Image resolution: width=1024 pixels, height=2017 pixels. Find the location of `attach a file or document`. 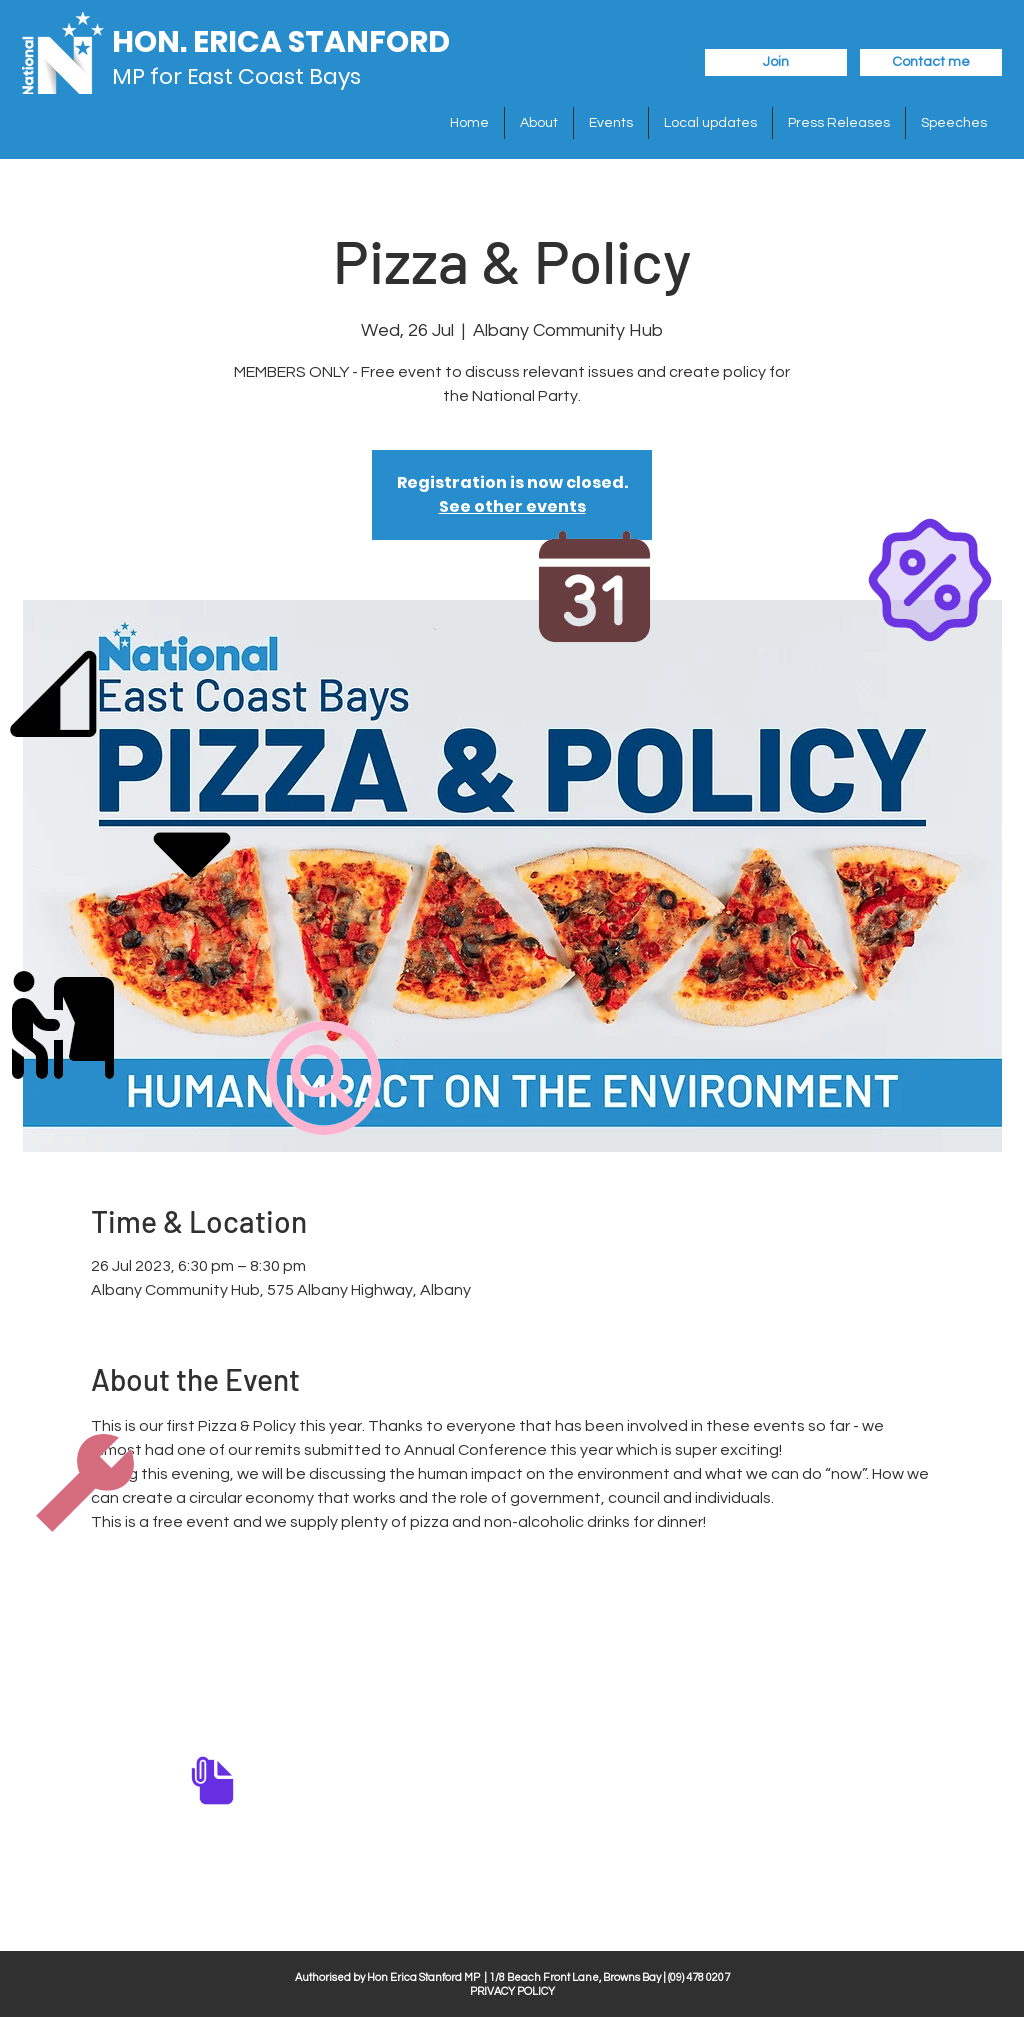

attach a file or document is located at coordinates (212, 1780).